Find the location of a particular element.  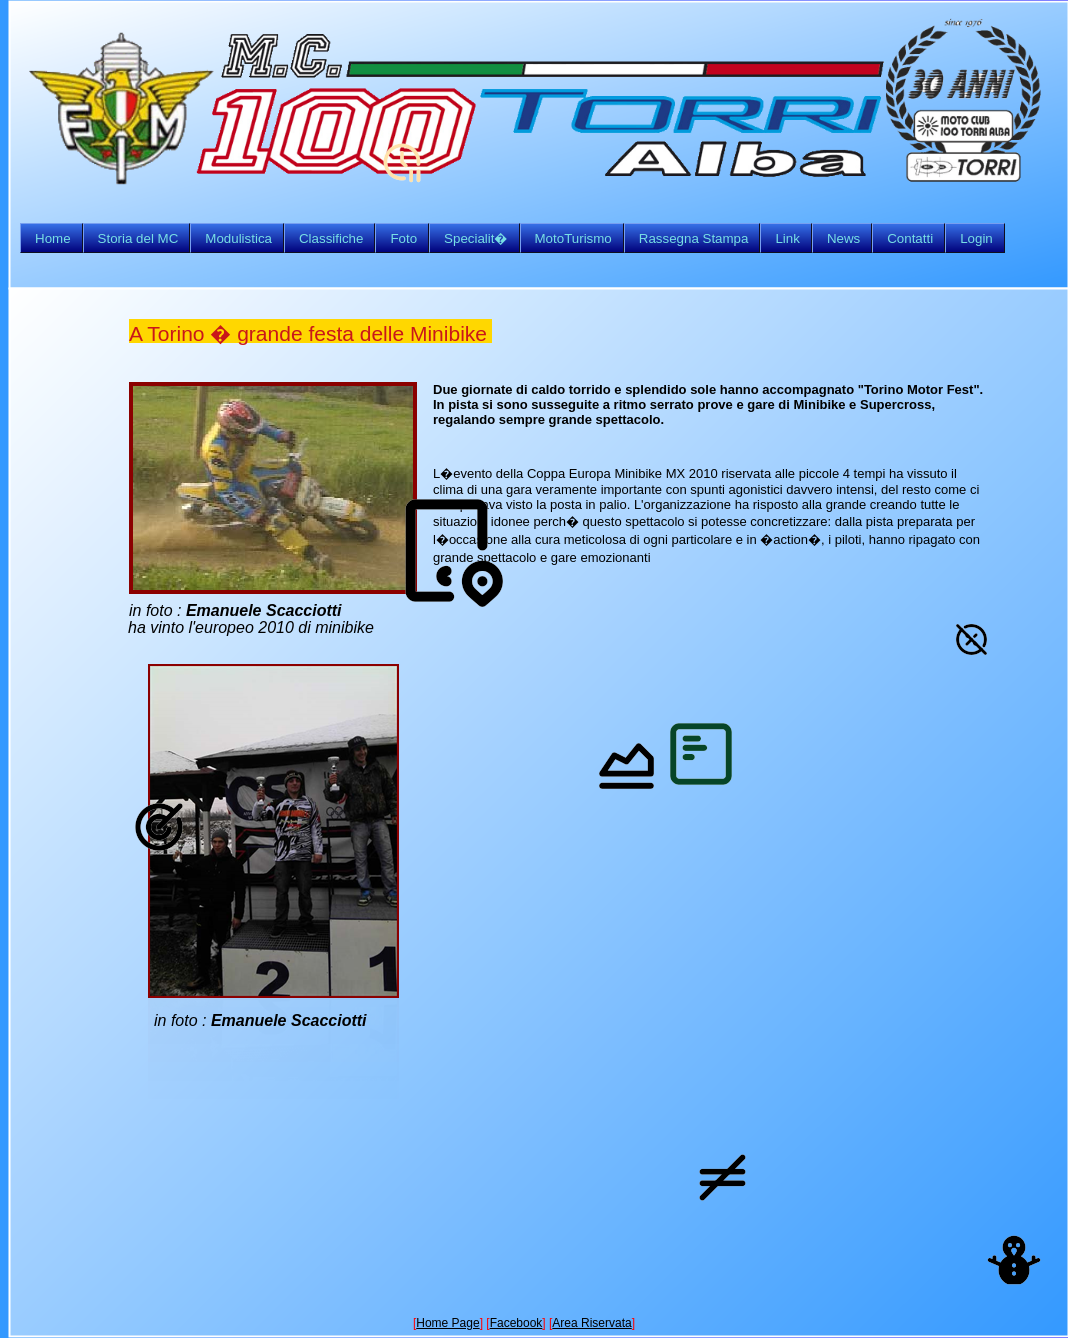

set a goal or target is located at coordinates (159, 827).